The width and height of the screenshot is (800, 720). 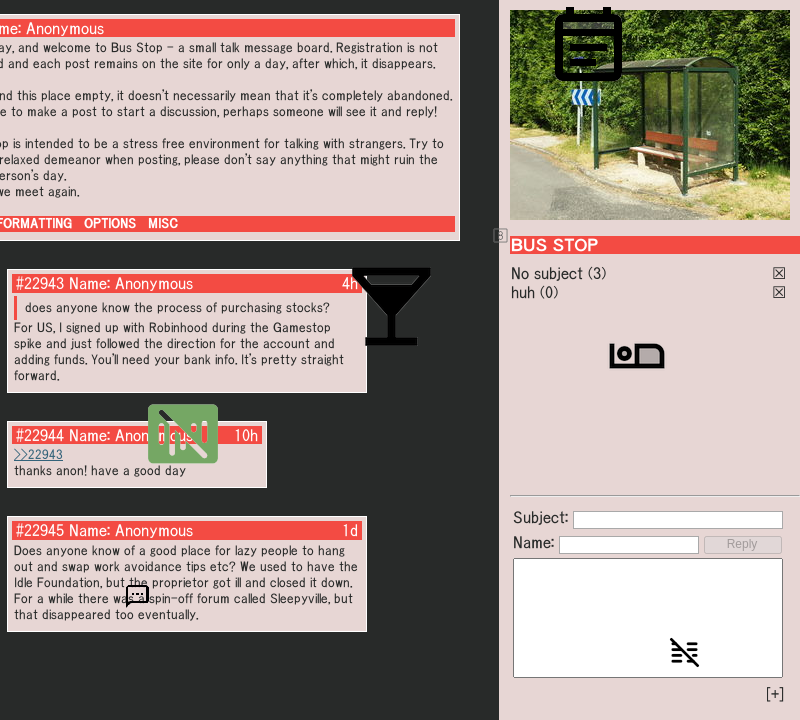 I want to click on open text messages, so click(x=137, y=596).